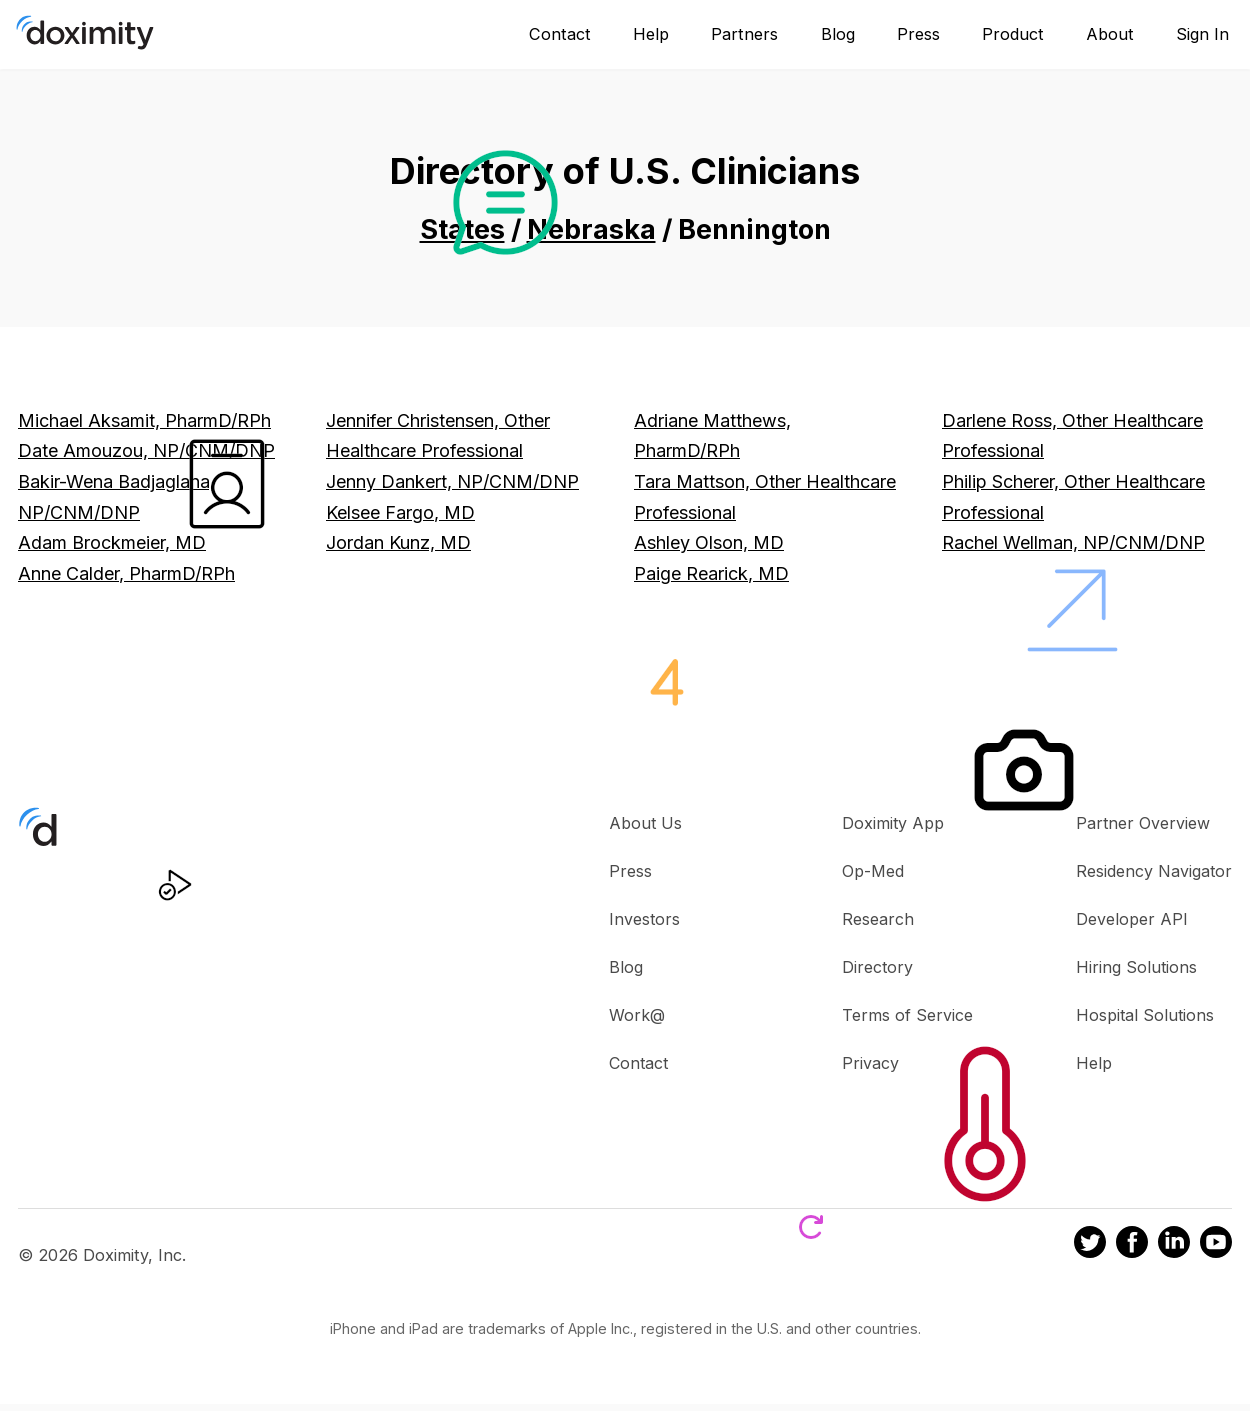  I want to click on redo the last action, so click(811, 1227).